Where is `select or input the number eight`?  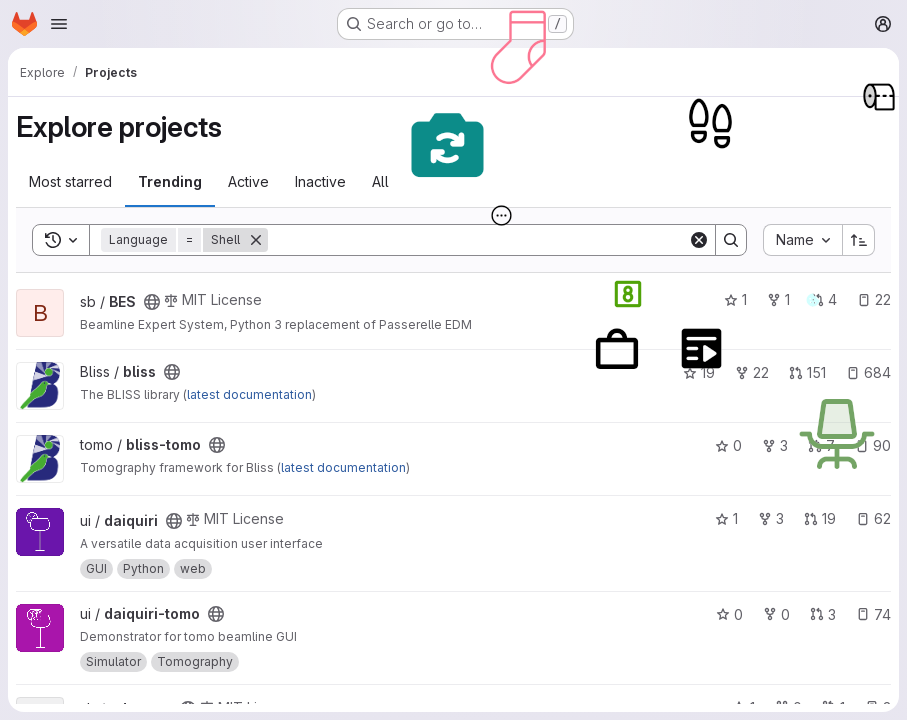 select or input the number eight is located at coordinates (628, 294).